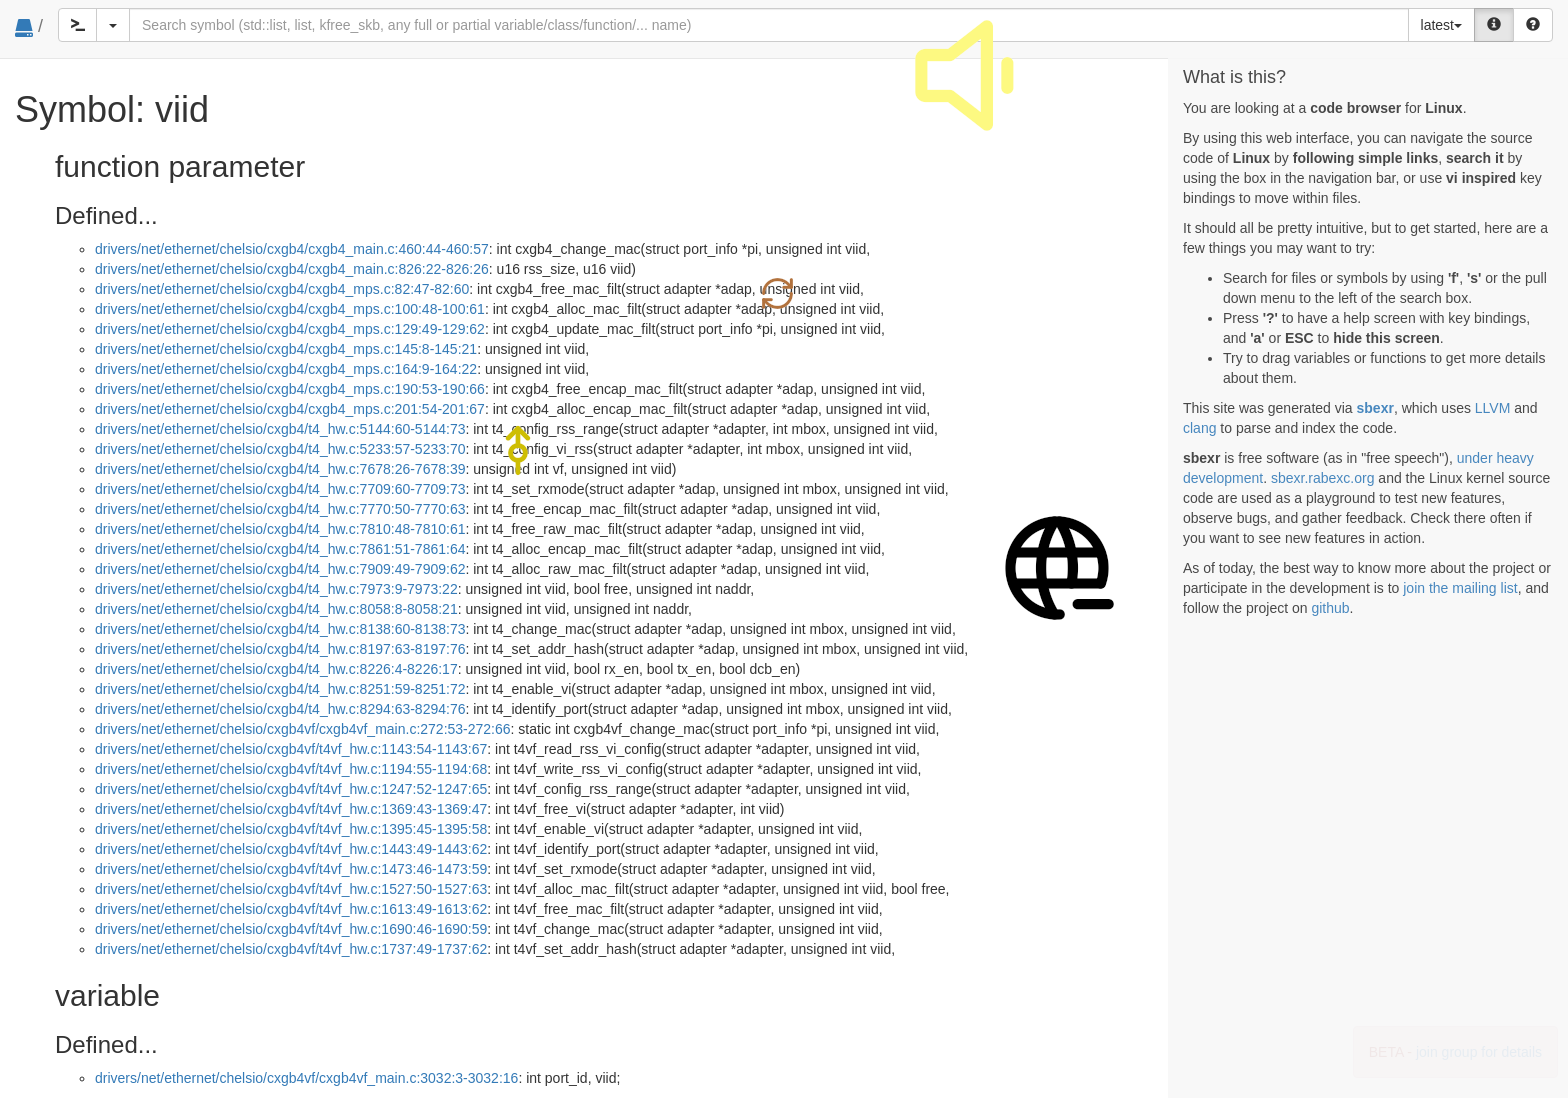  I want to click on remove a website from your list, so click(1057, 568).